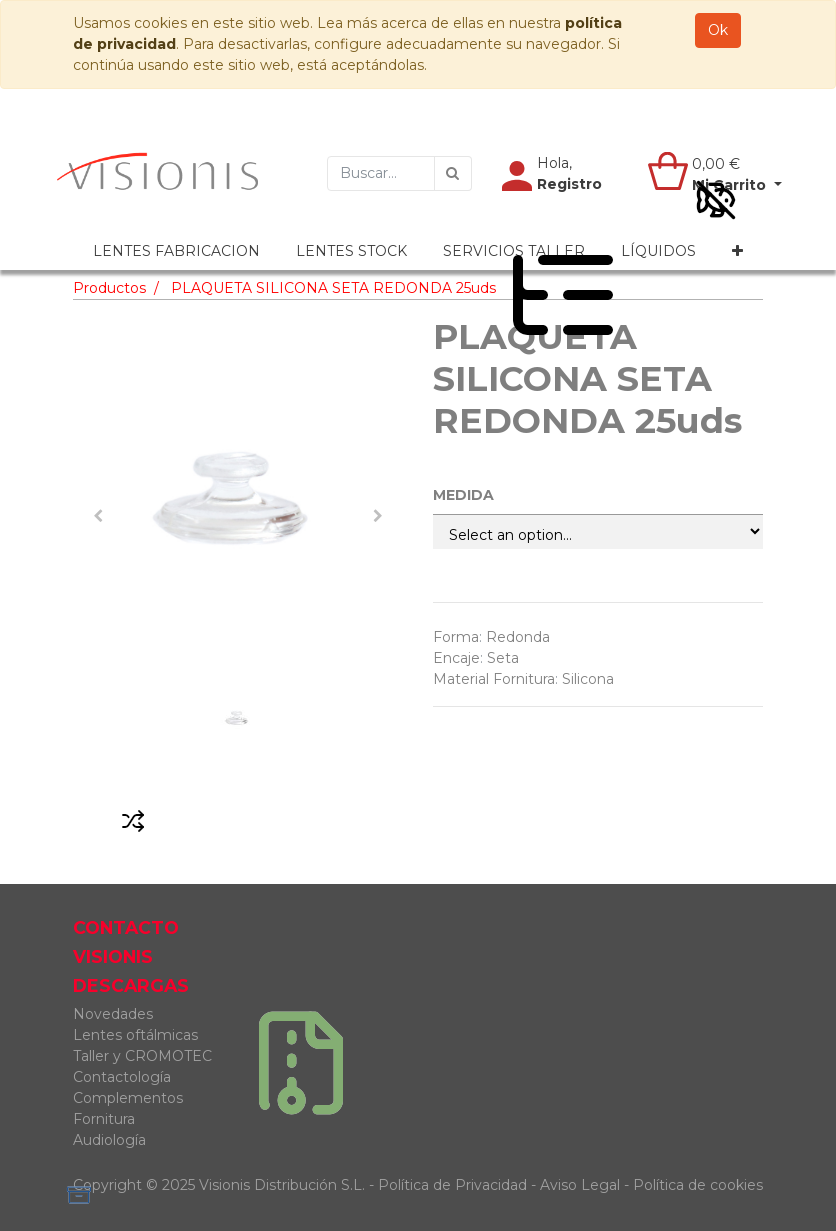  What do you see at coordinates (133, 821) in the screenshot?
I see `shuffle playlist or queue order` at bounding box center [133, 821].